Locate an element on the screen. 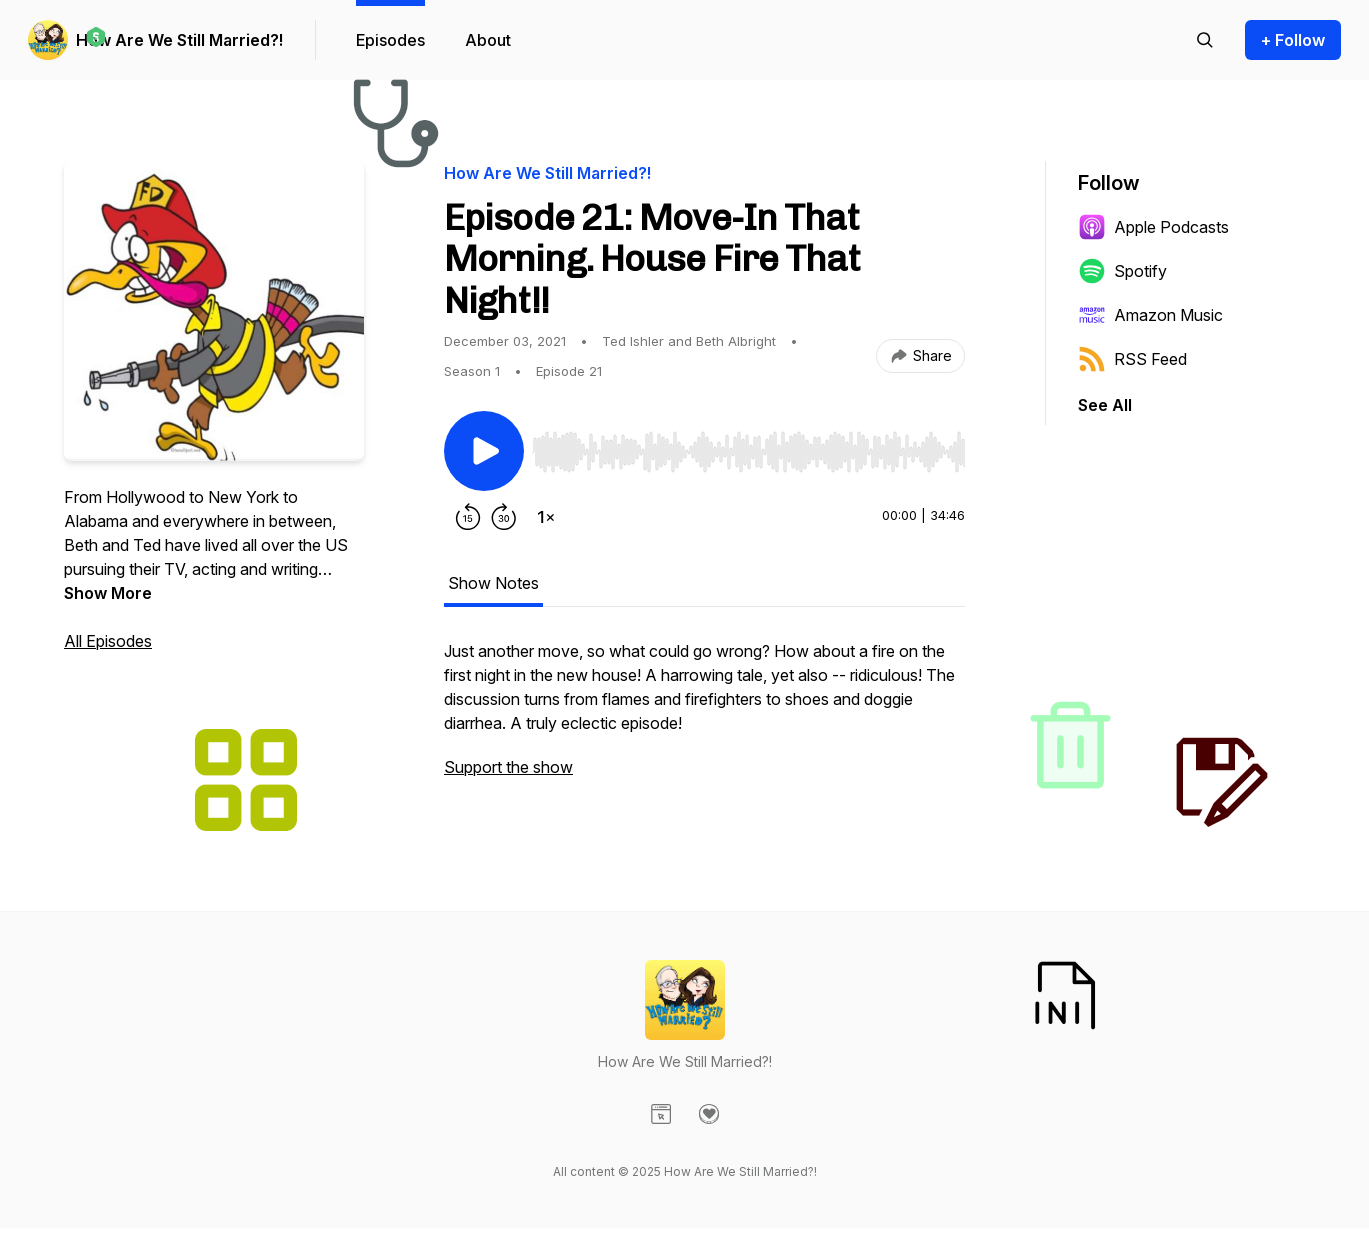 The height and width of the screenshot is (1248, 1369). access health or medical features is located at coordinates (391, 120).